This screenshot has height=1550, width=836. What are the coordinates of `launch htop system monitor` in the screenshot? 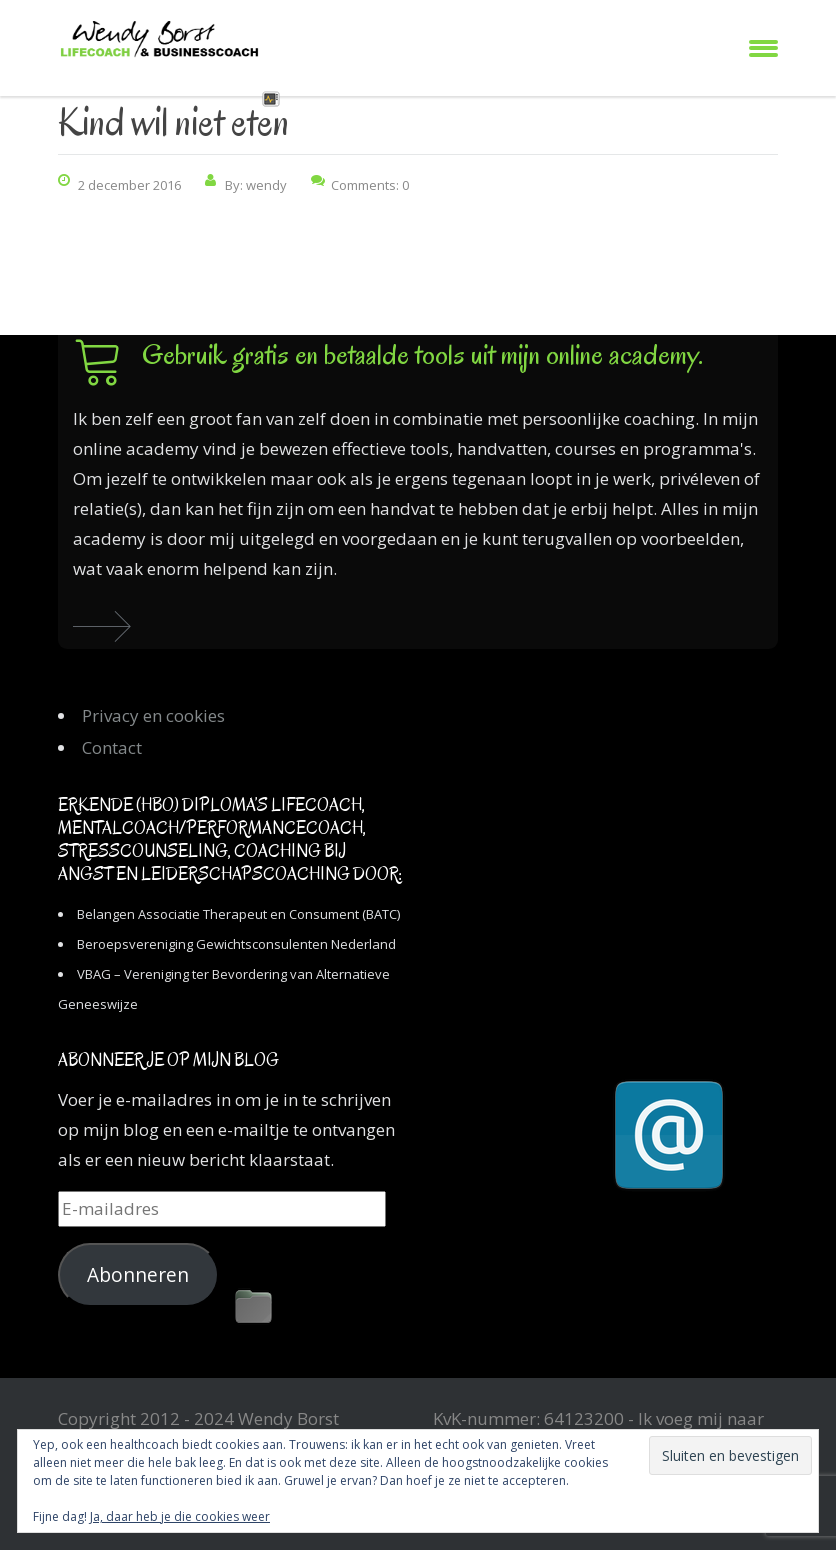 It's located at (271, 99).